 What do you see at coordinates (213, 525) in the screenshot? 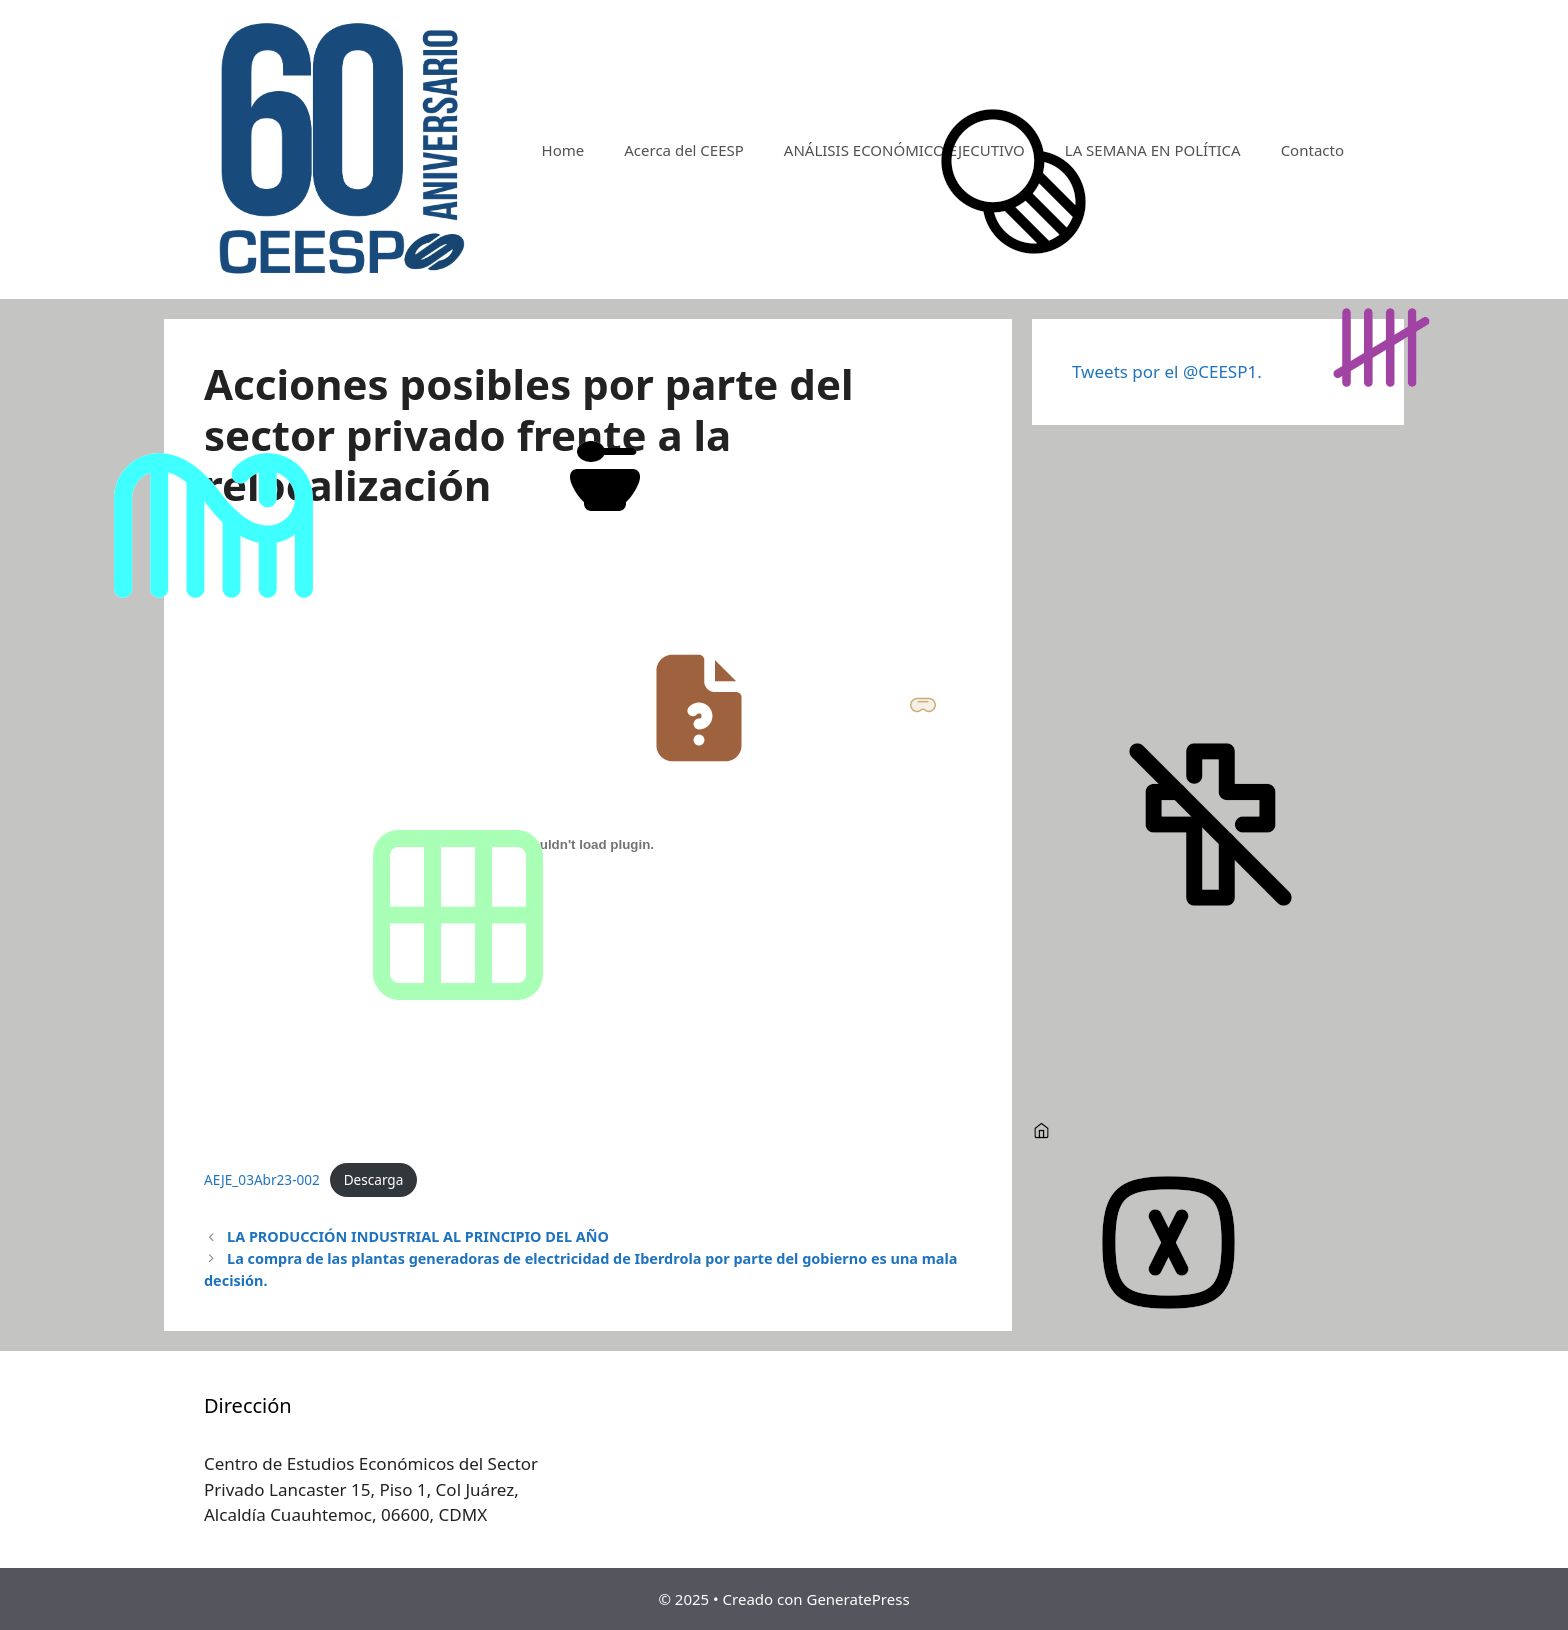
I see `access amusement park or theme park information` at bounding box center [213, 525].